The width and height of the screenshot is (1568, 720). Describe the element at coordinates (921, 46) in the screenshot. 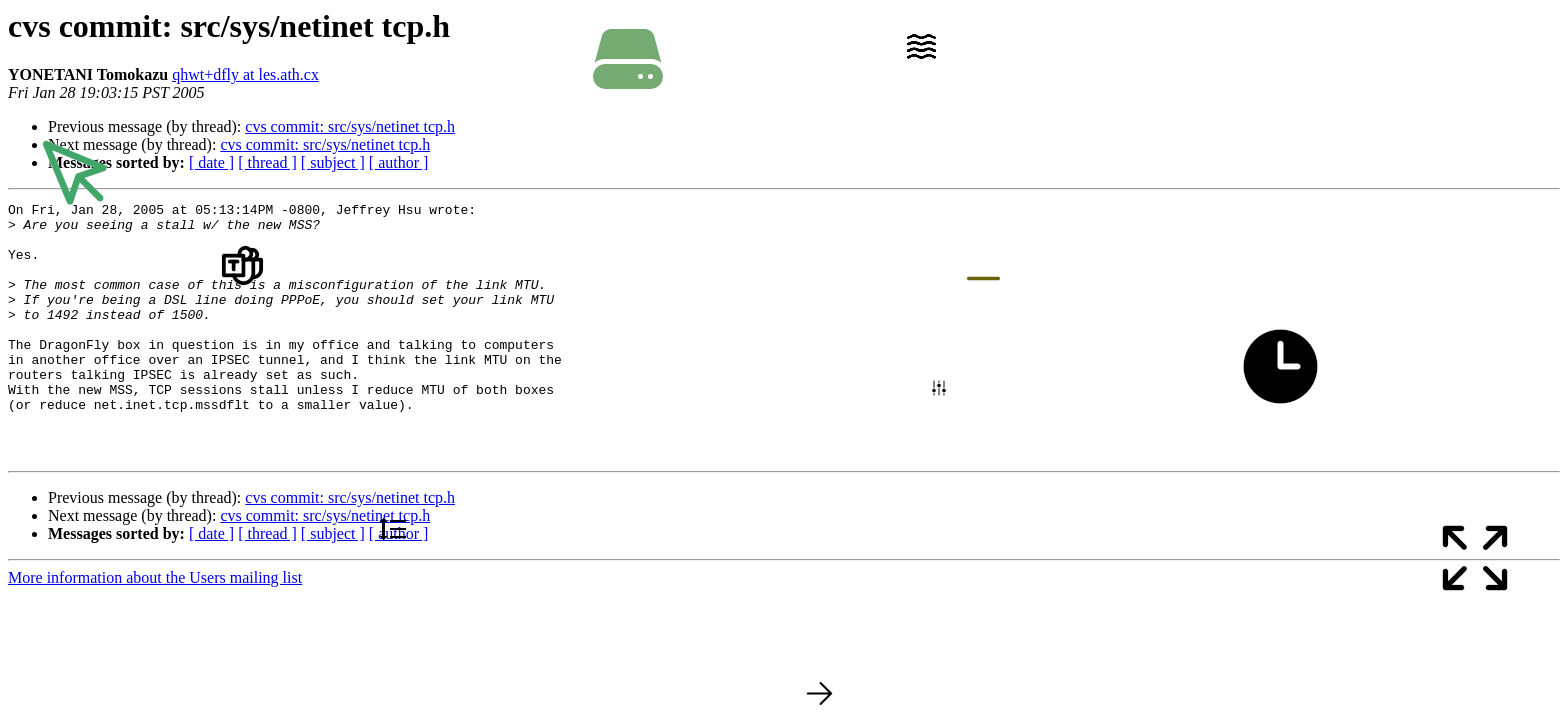

I see `indicates water or aquatic features` at that location.